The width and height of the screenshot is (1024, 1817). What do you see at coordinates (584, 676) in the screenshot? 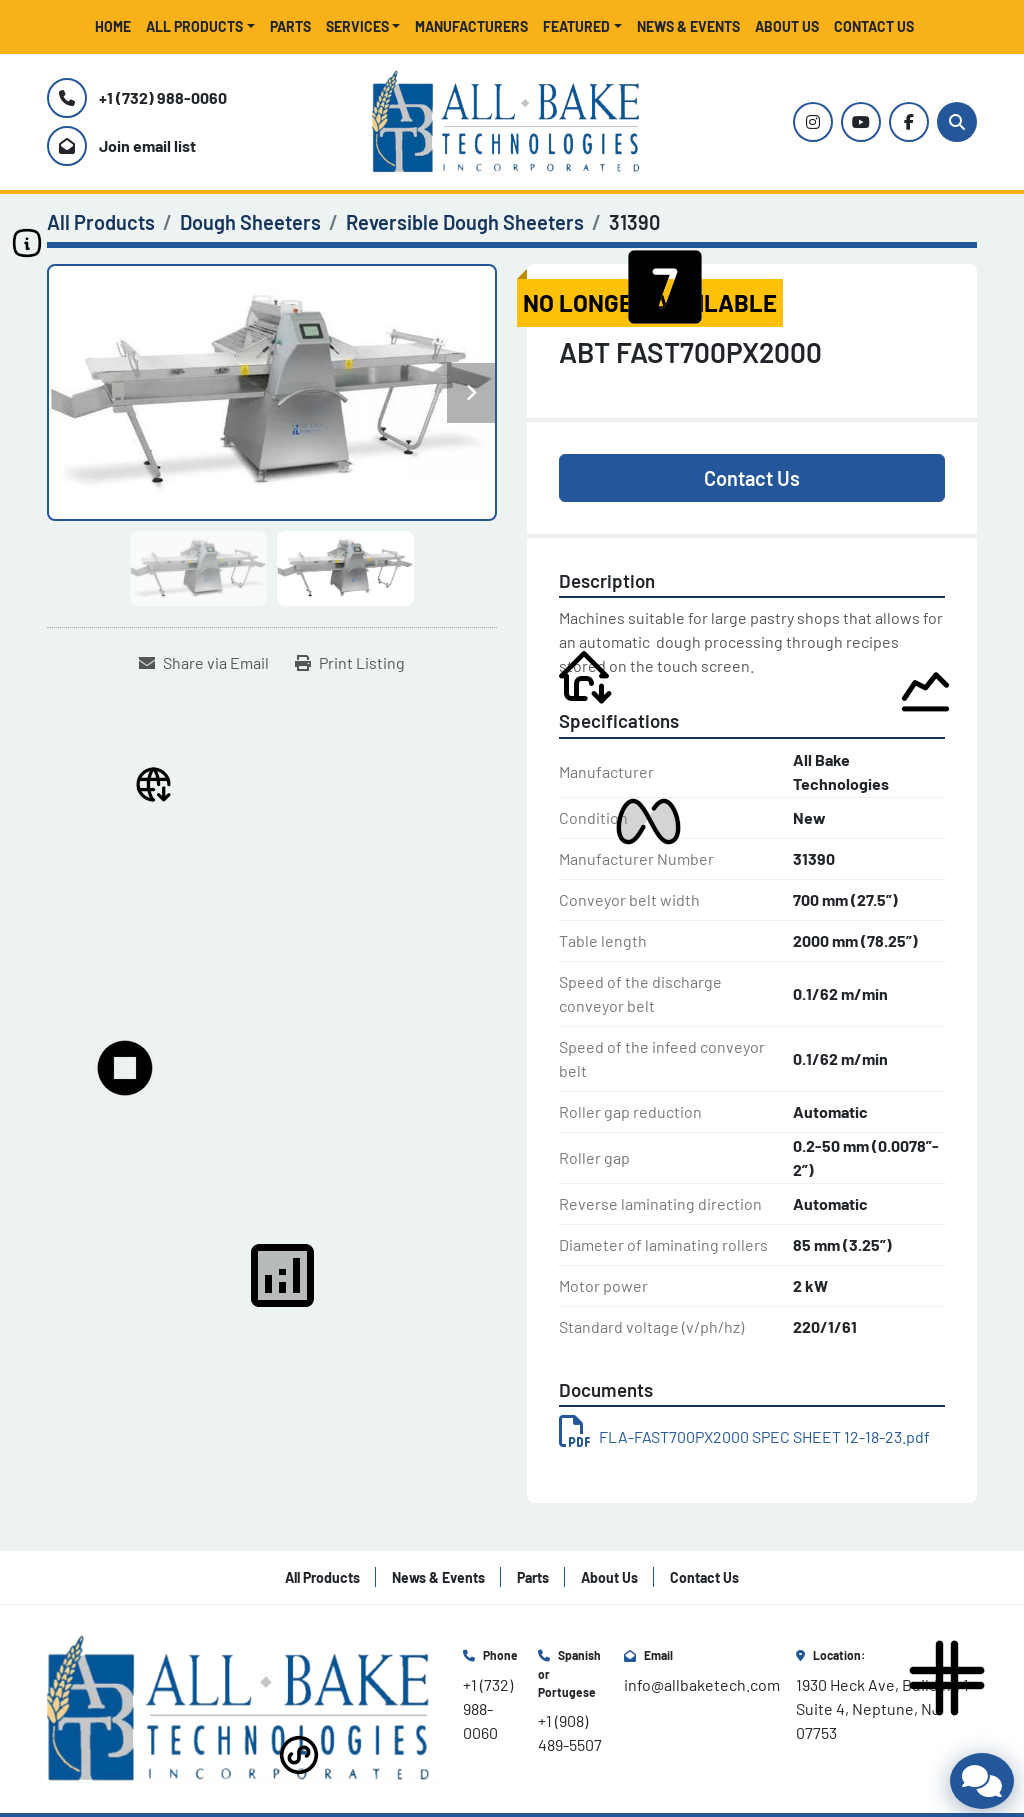
I see `download home data or settings` at bounding box center [584, 676].